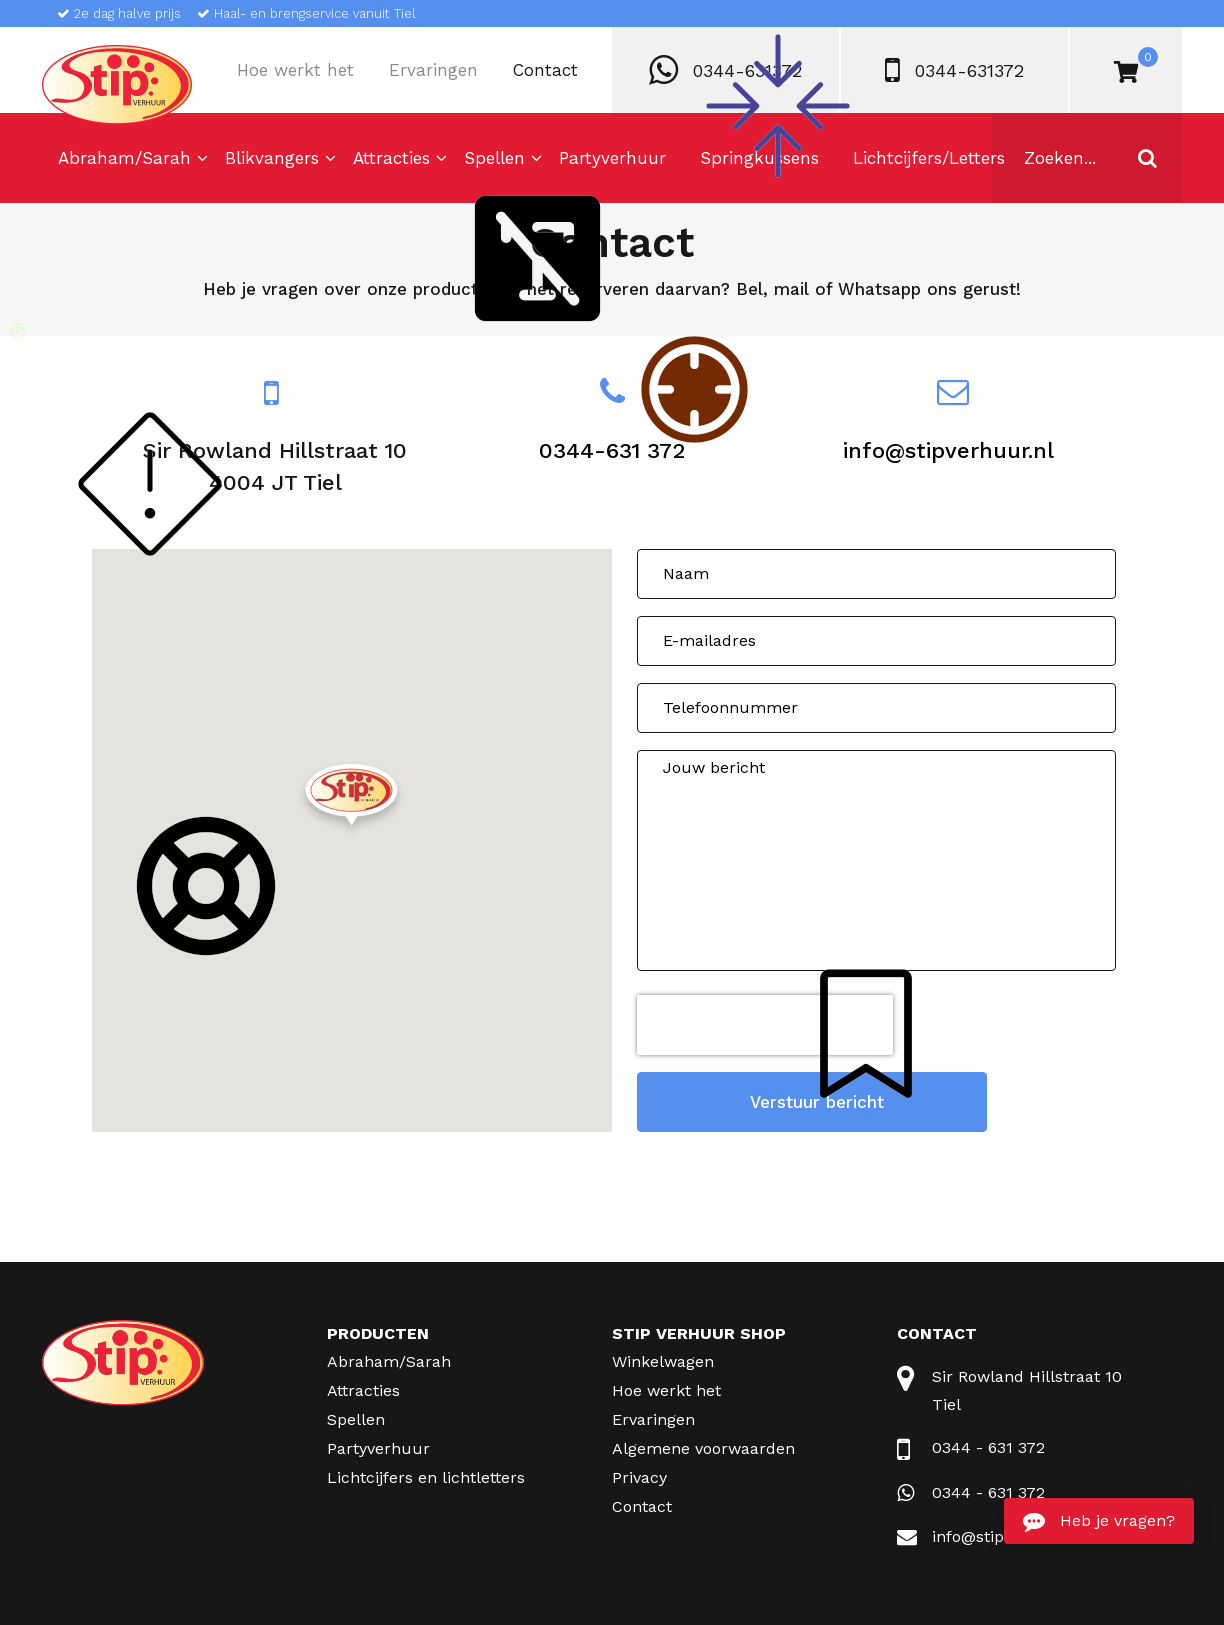 Image resolution: width=1224 pixels, height=1625 pixels. I want to click on access help or support resources, so click(206, 886).